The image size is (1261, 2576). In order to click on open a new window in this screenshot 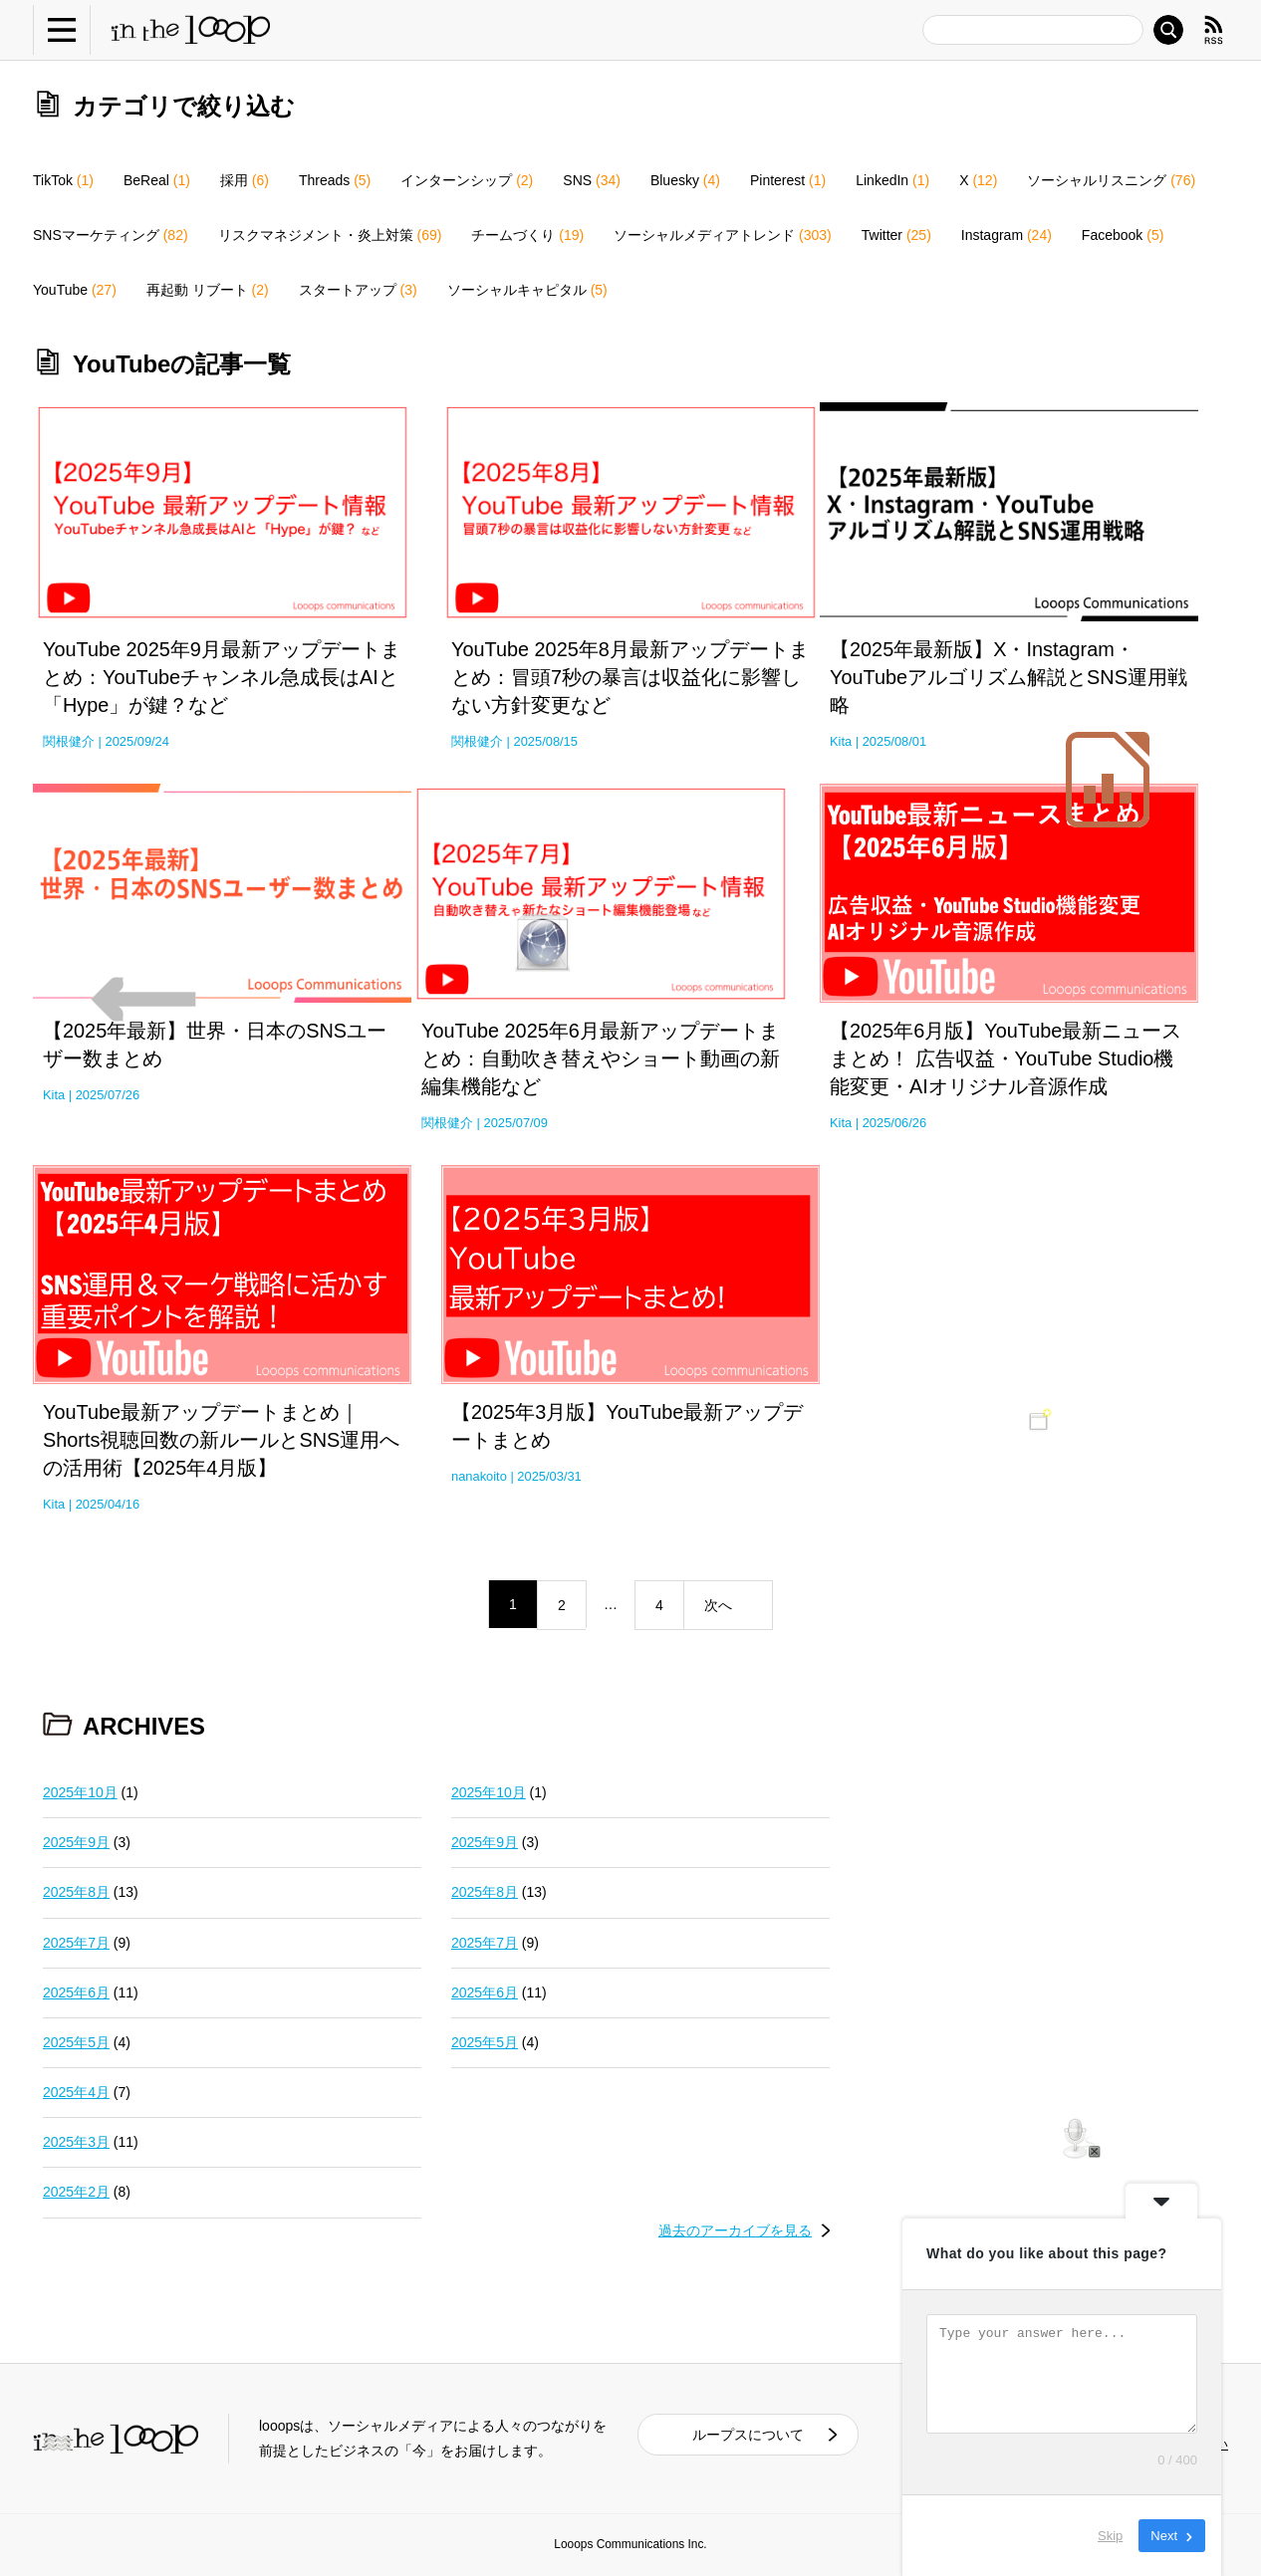, I will do `click(1040, 1420)`.